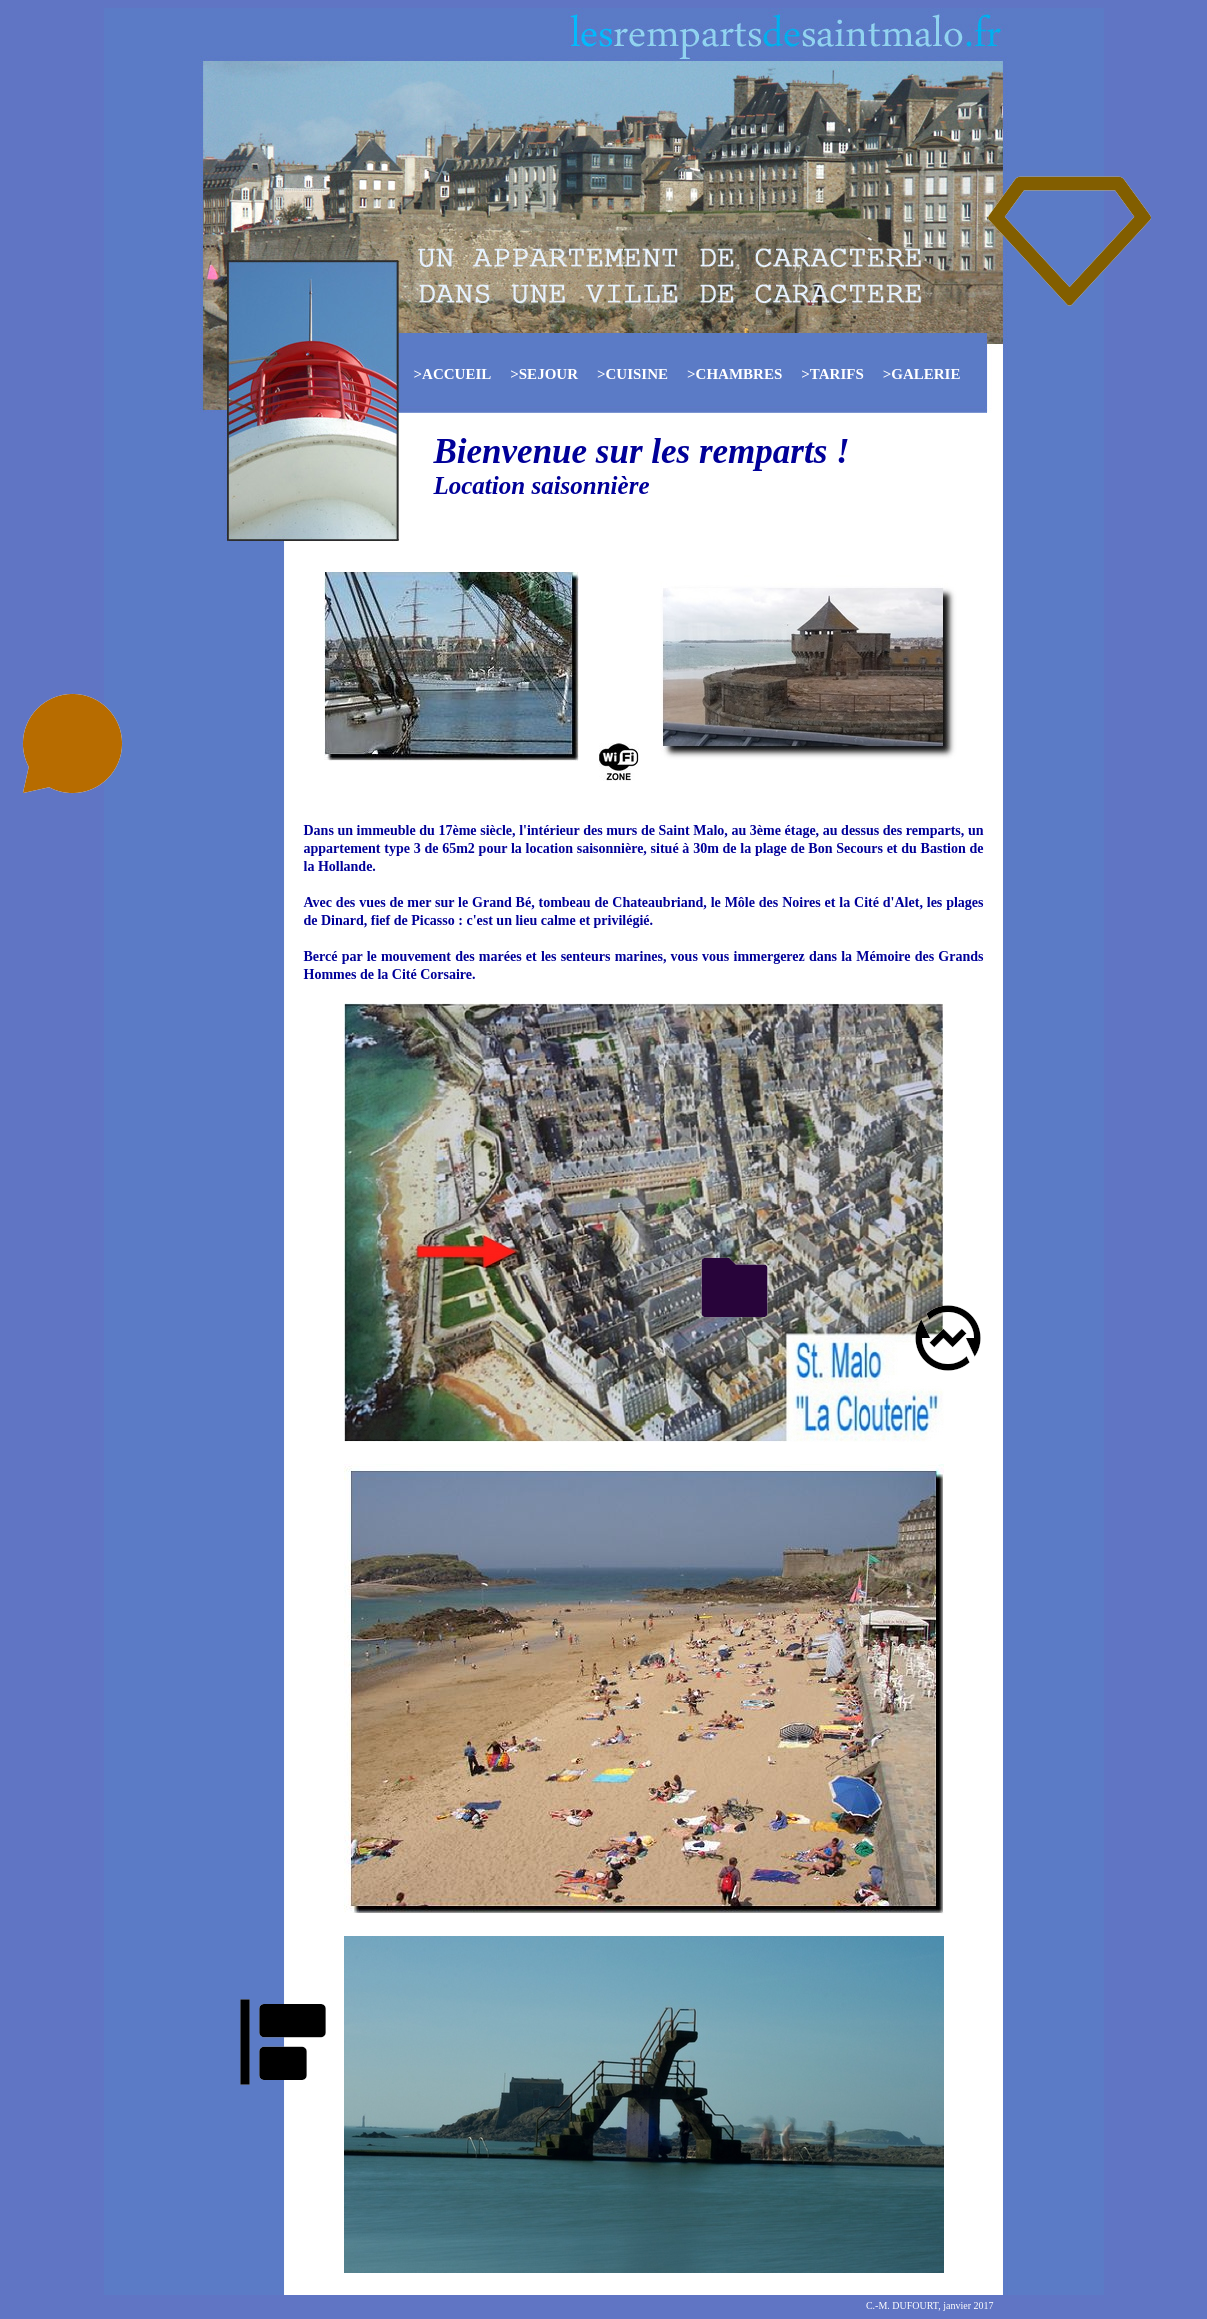 This screenshot has width=1207, height=2319. I want to click on open file folder, so click(734, 1287).